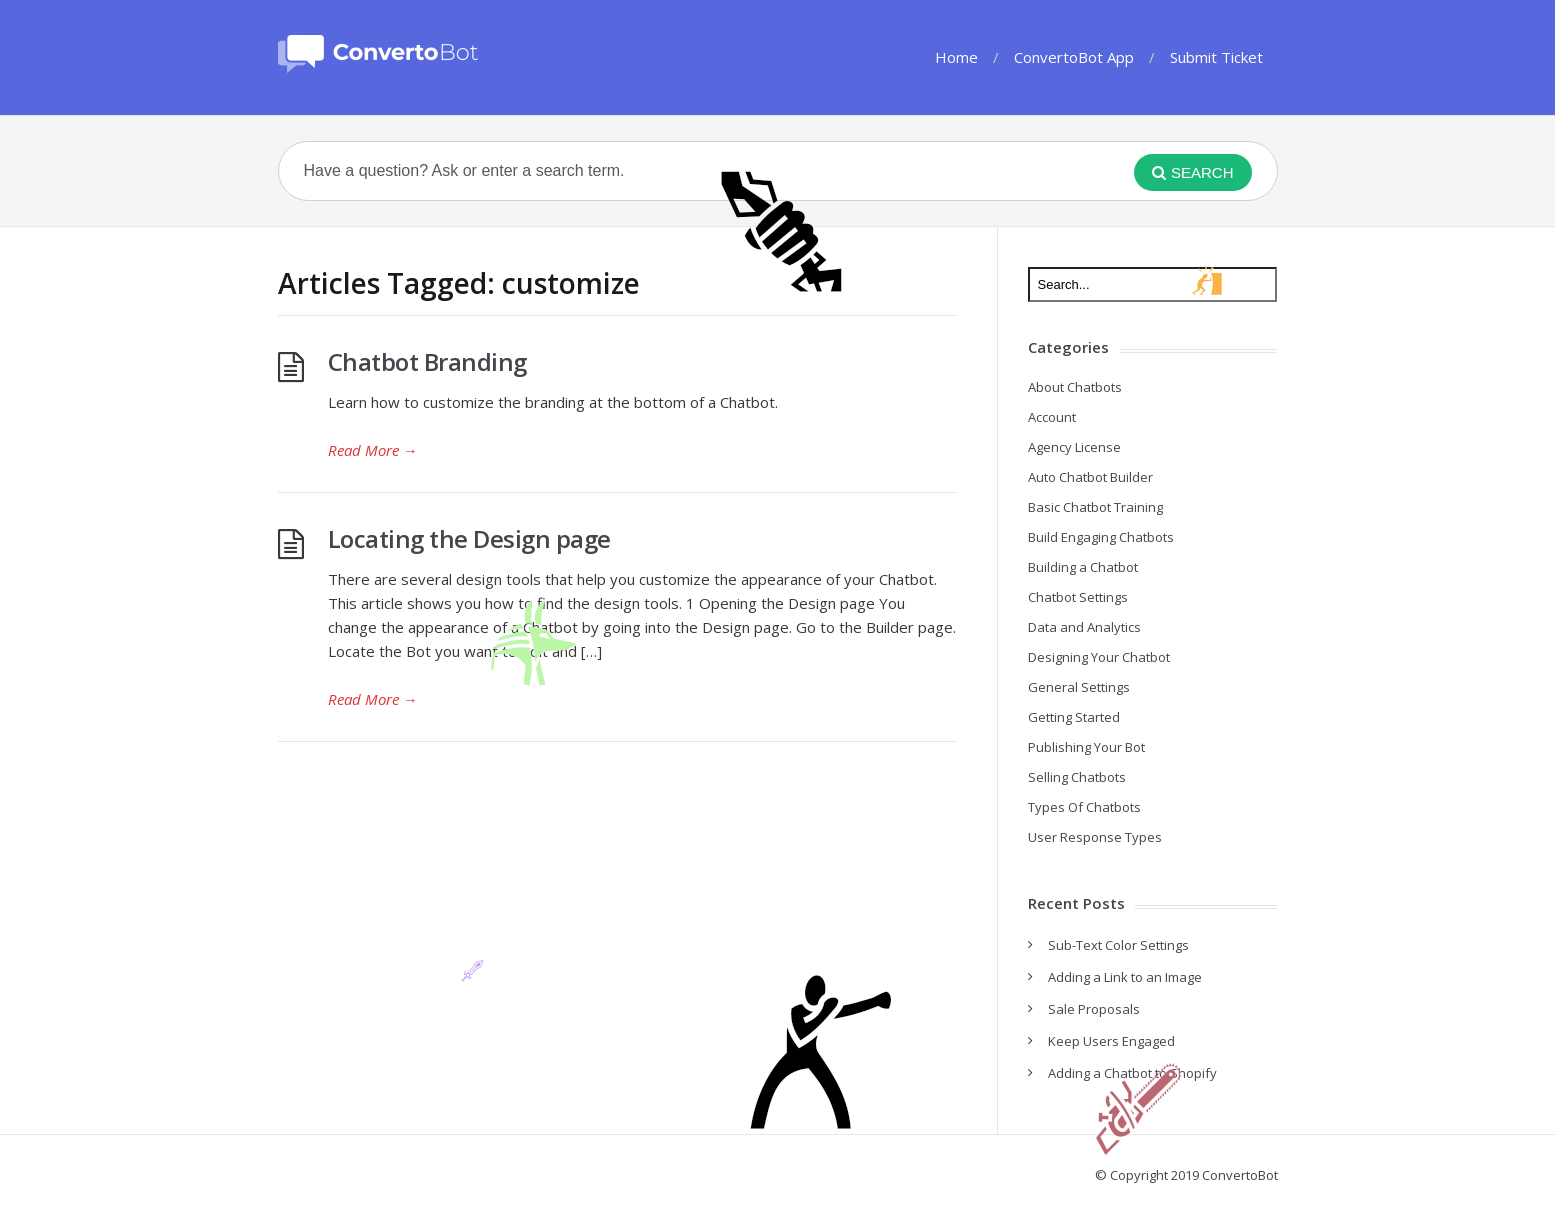 This screenshot has width=1555, height=1205. Describe the element at coordinates (828, 1050) in the screenshot. I see `perform a punch attack in a fighting game` at that location.